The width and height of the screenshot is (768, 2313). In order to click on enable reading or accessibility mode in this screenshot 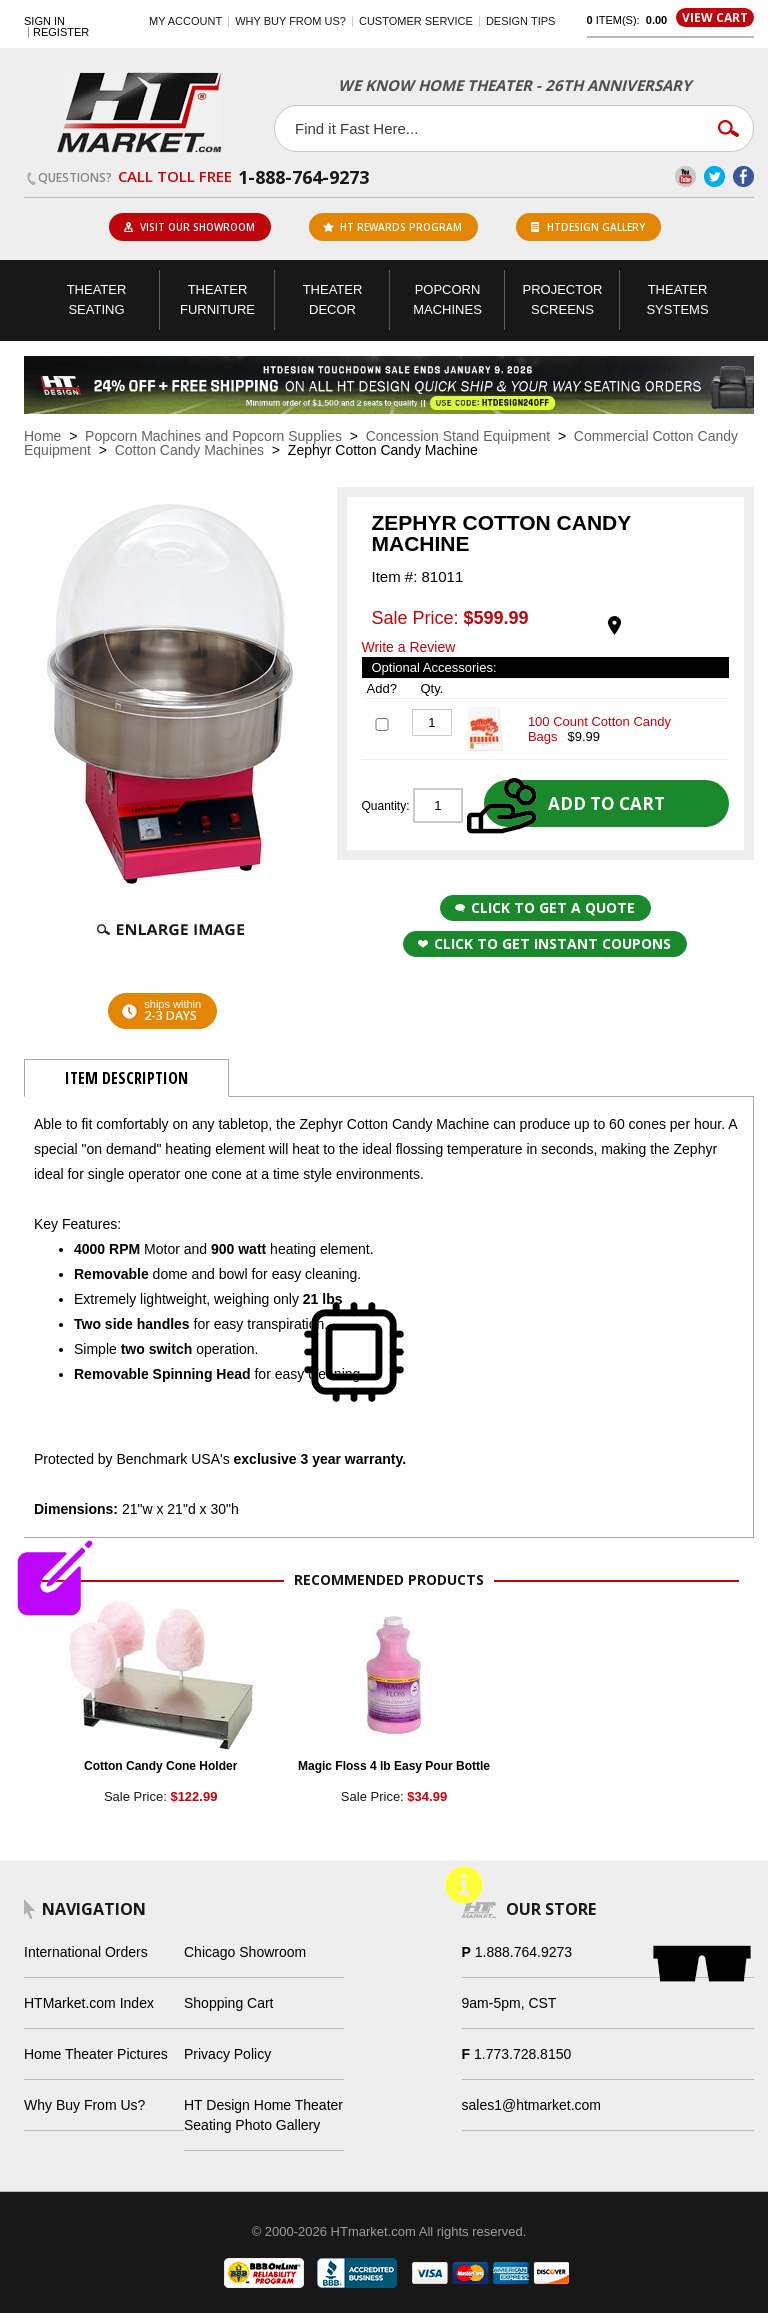, I will do `click(702, 1962)`.